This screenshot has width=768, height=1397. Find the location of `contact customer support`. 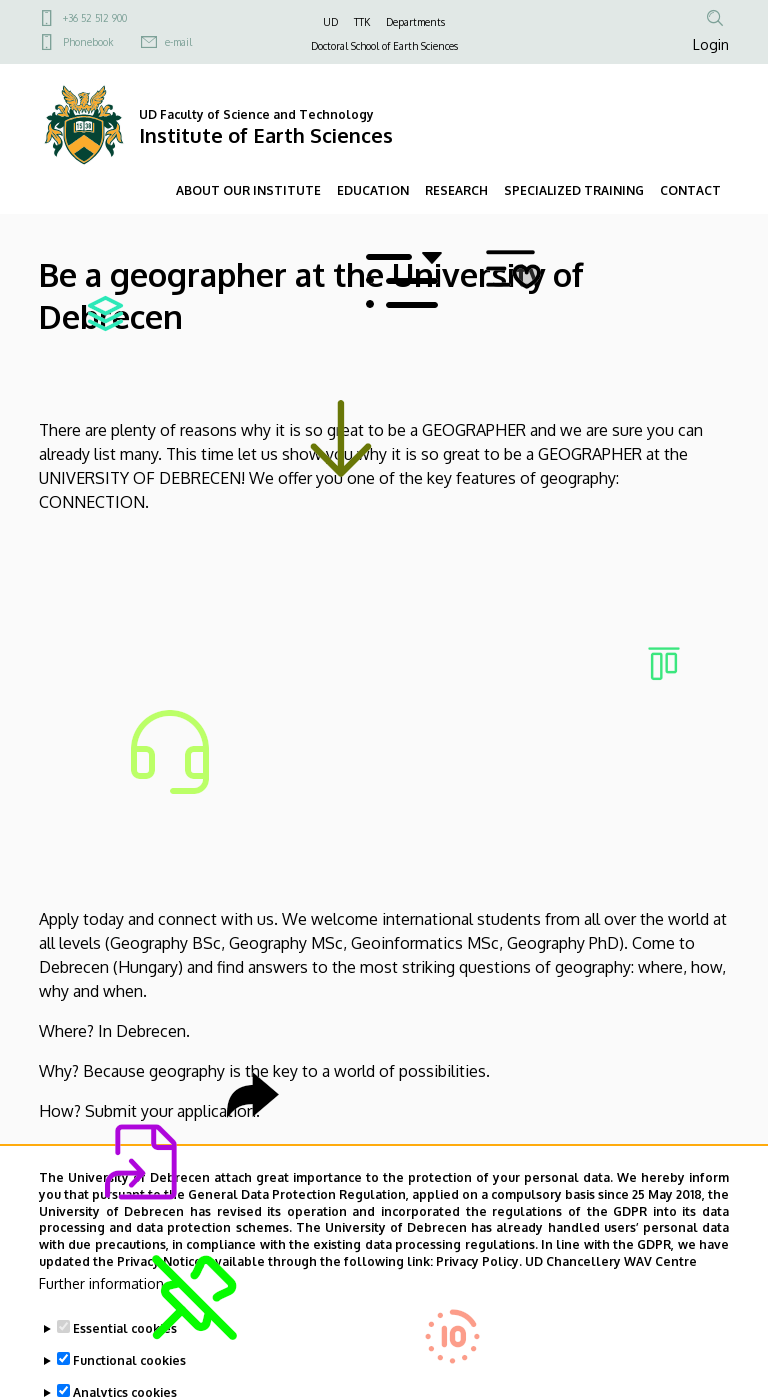

contact customer support is located at coordinates (170, 749).